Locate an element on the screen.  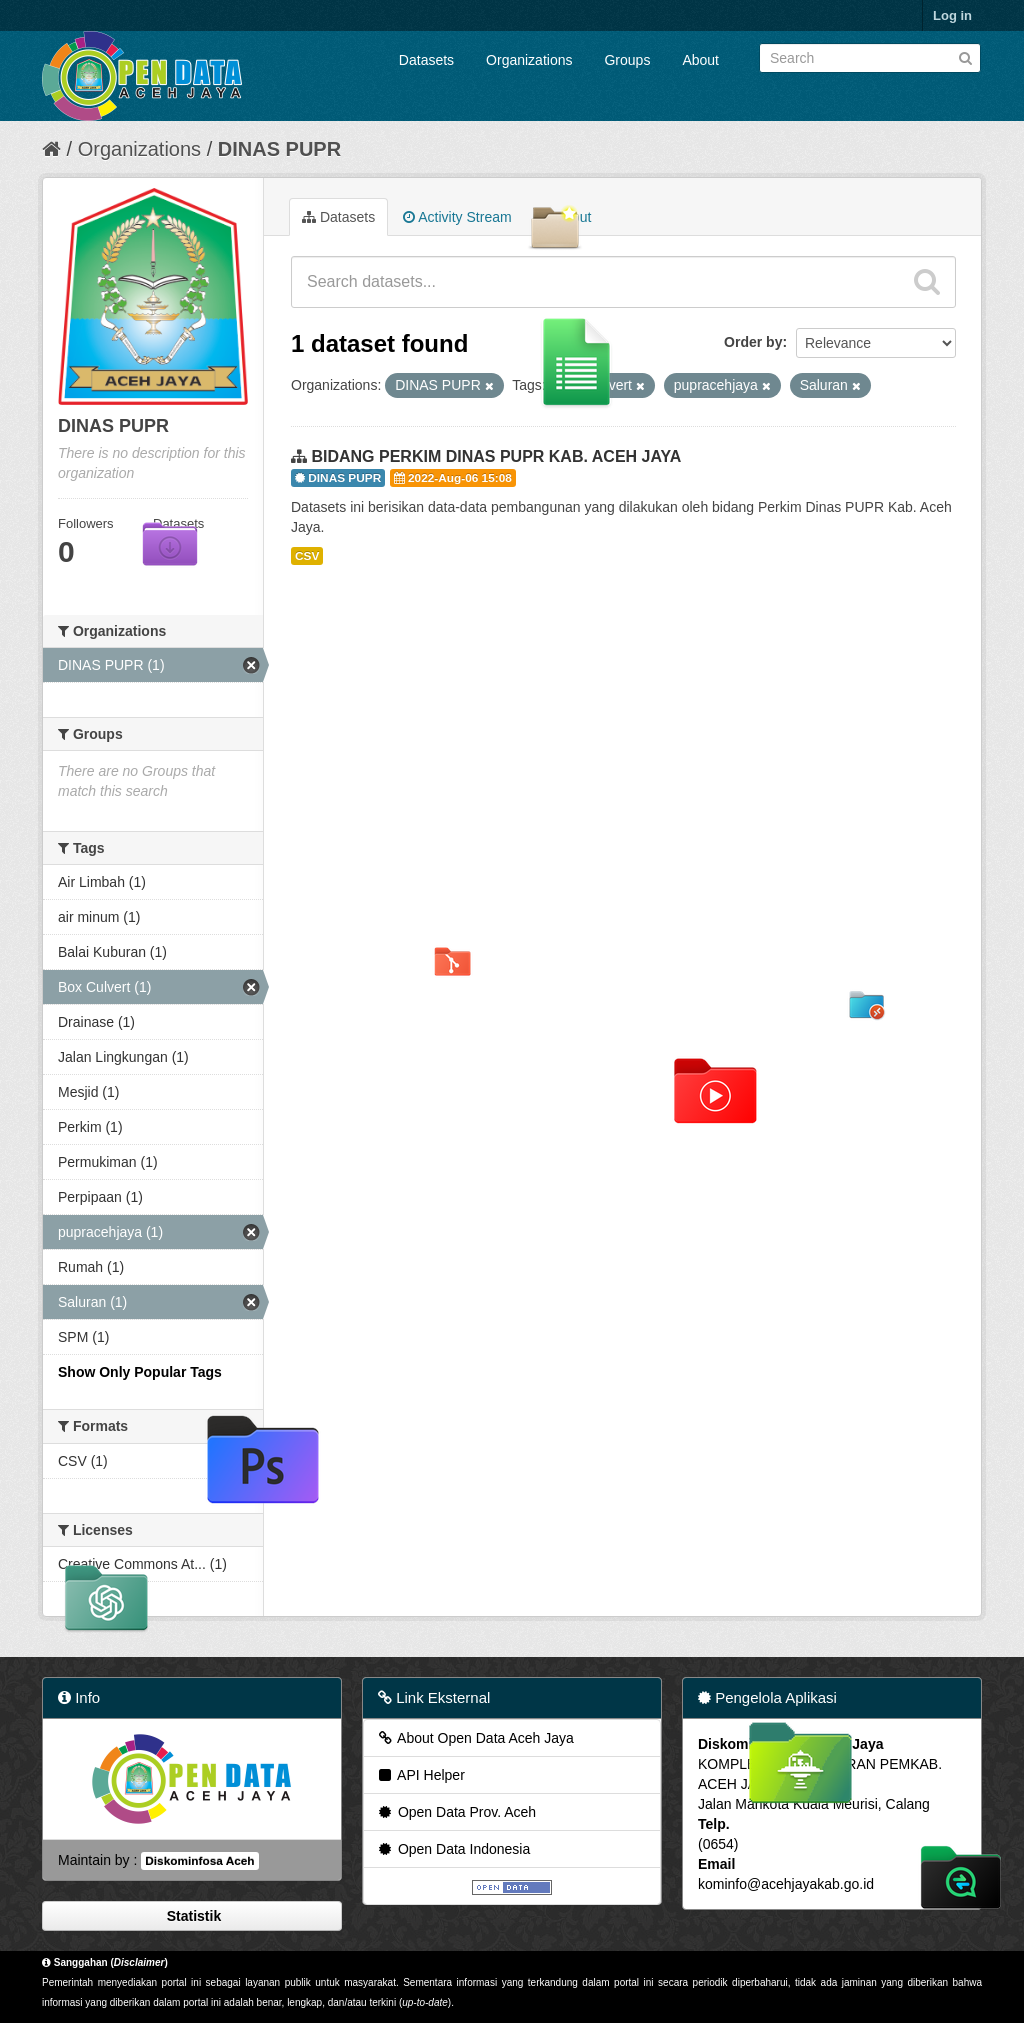
open folder containing Adobe Photoshop files is located at coordinates (262, 1462).